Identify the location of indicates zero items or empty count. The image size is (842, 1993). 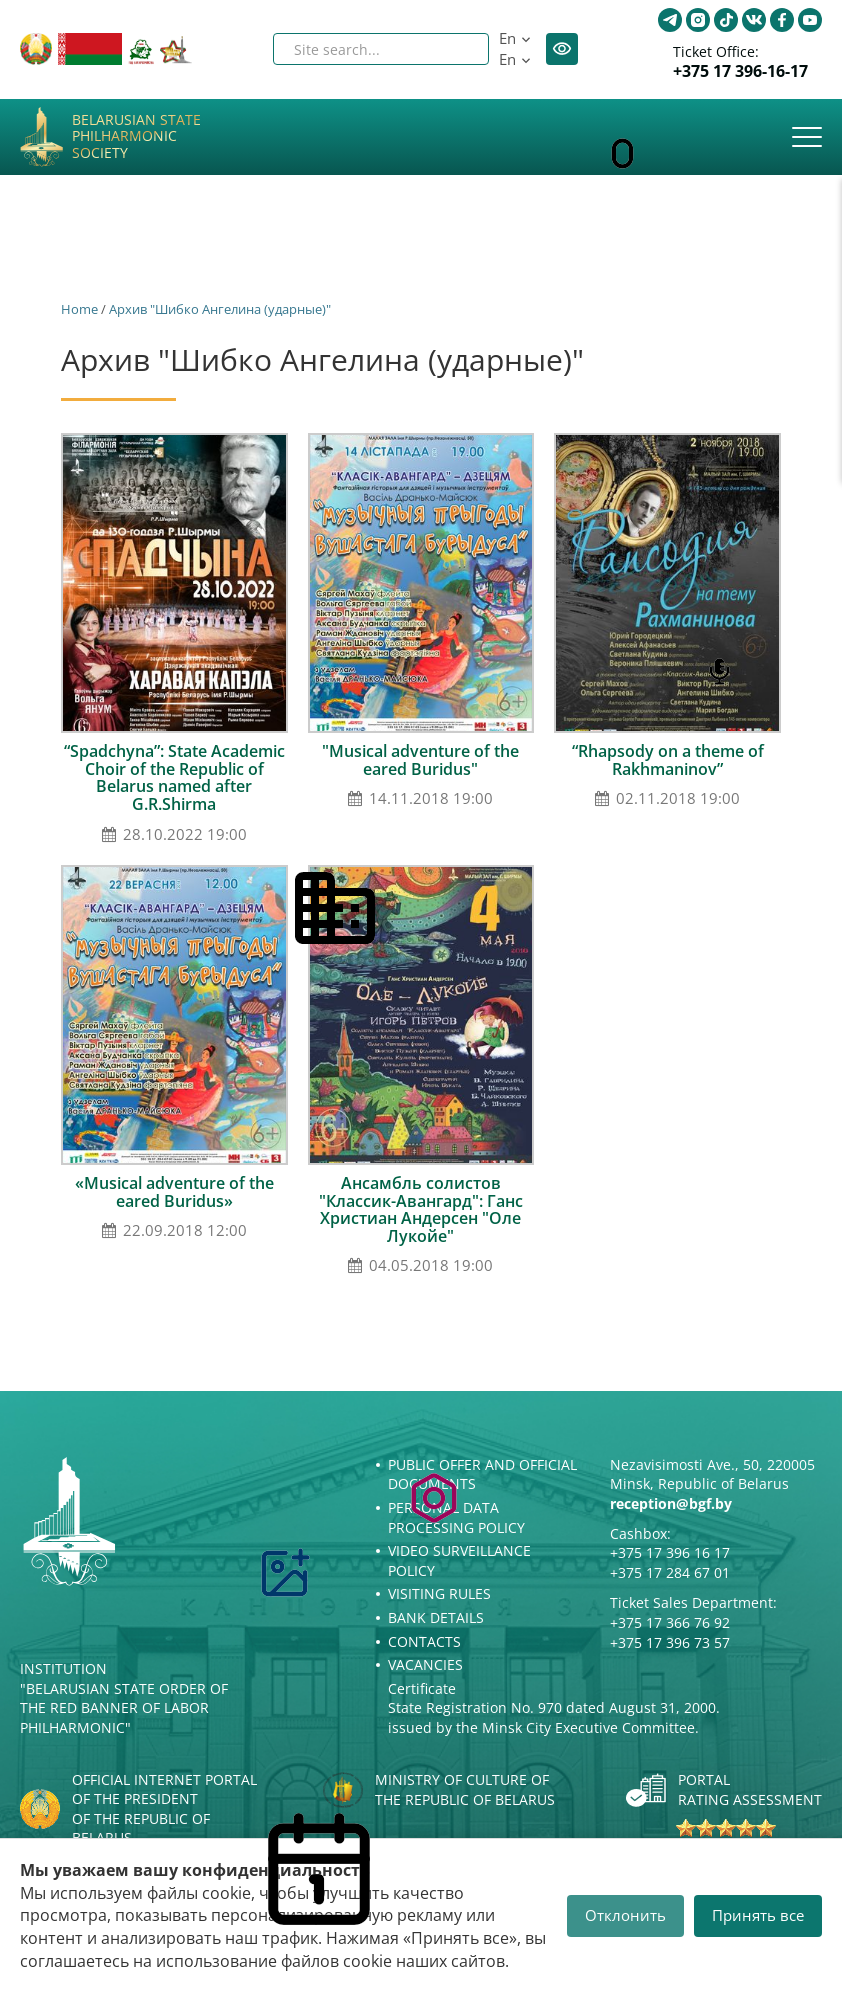
(622, 153).